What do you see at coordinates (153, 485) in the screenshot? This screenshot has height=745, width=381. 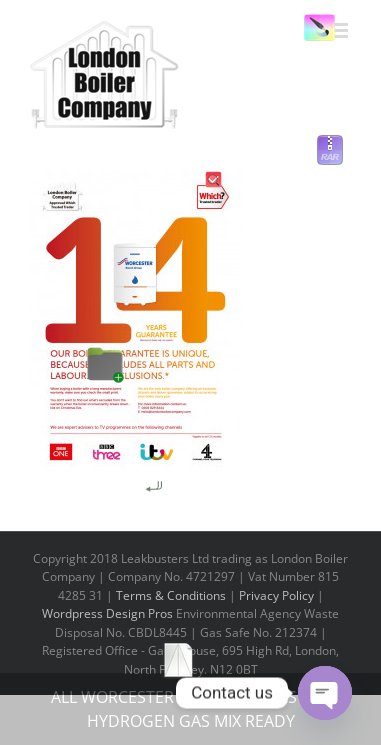 I see `reply to all recipients of an email` at bounding box center [153, 485].